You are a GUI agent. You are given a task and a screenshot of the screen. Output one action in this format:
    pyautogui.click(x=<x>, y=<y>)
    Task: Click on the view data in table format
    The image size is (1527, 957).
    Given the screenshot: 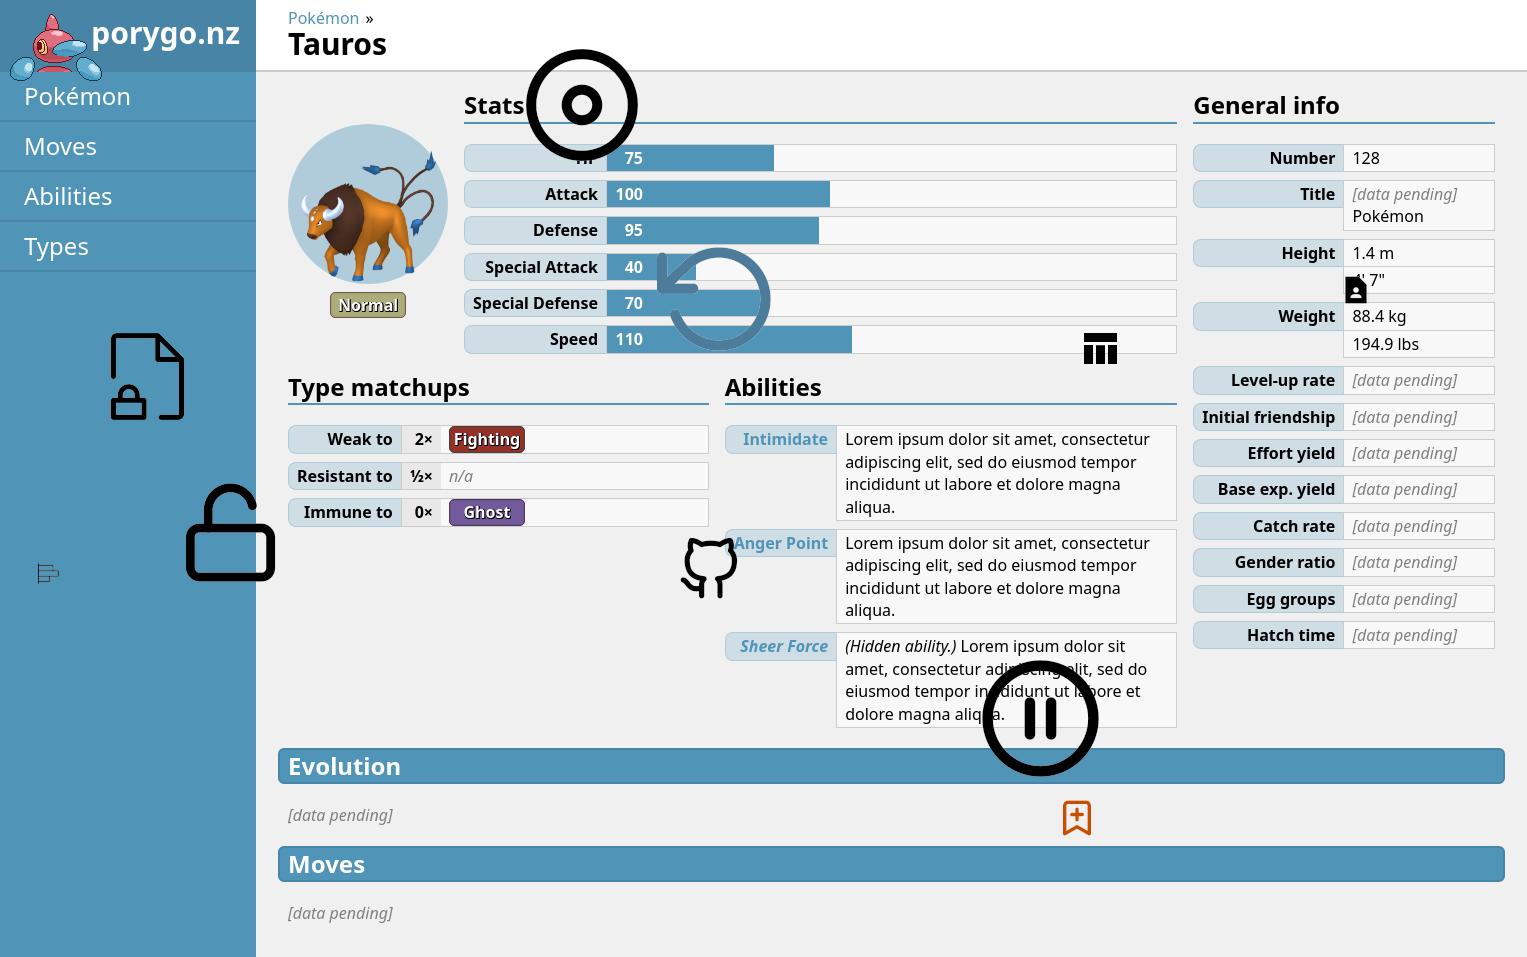 What is the action you would take?
    pyautogui.click(x=1099, y=348)
    